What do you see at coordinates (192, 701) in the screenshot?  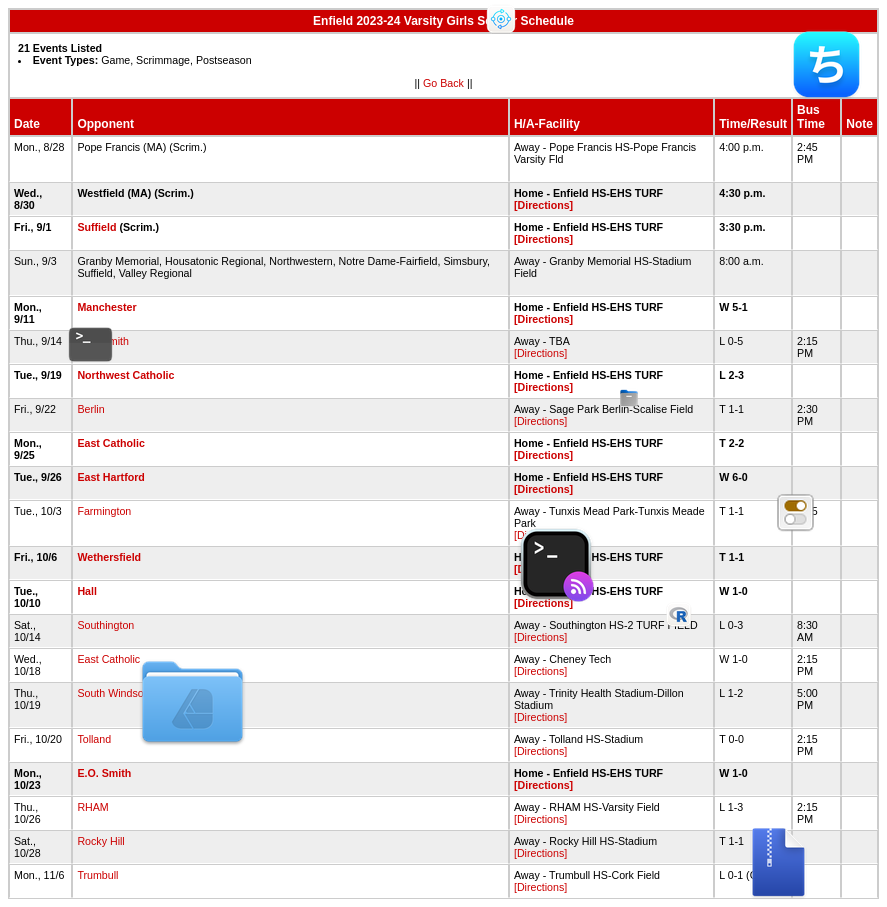 I see `open Affinity Designer project files folder` at bounding box center [192, 701].